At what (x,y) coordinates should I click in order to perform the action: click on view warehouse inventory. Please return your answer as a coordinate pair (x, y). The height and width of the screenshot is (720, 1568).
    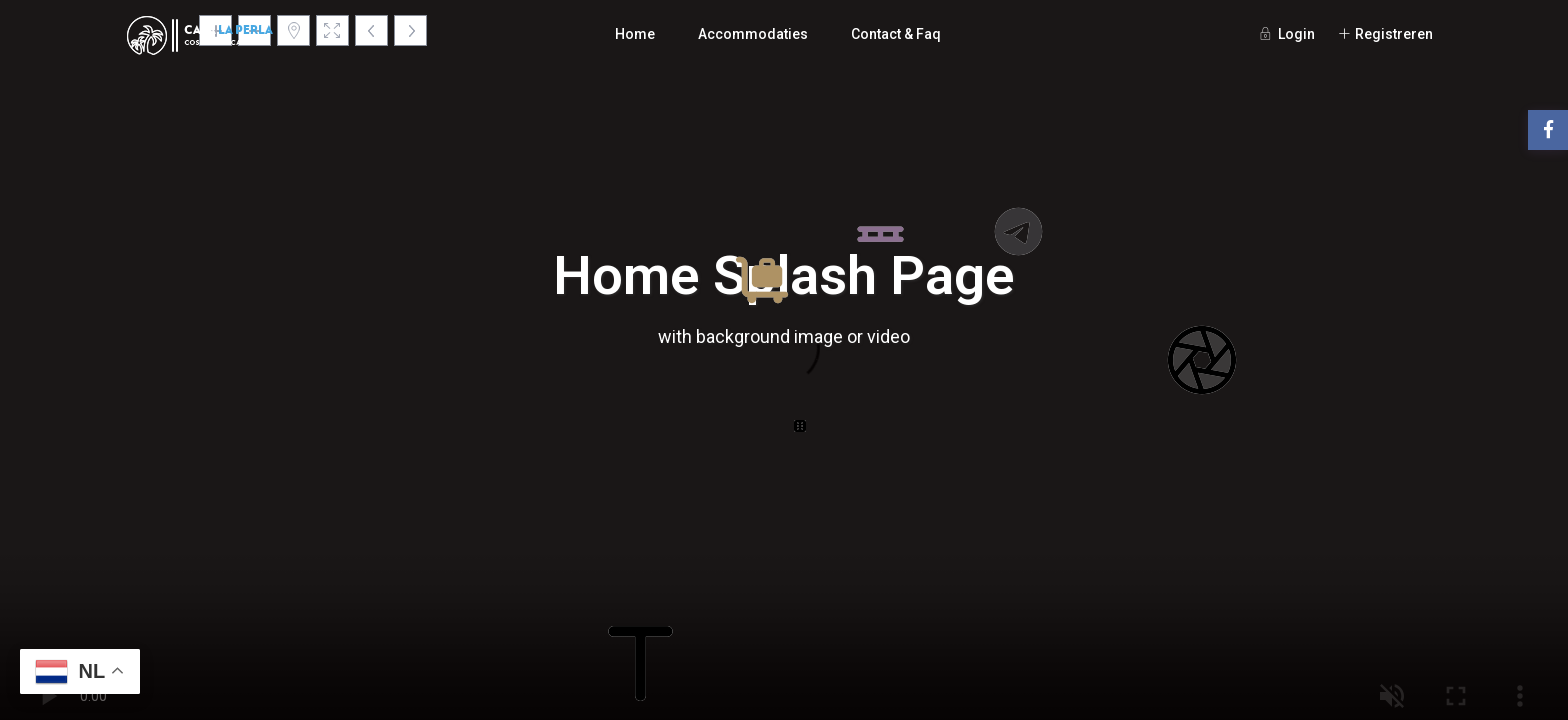
    Looking at the image, I should click on (880, 221).